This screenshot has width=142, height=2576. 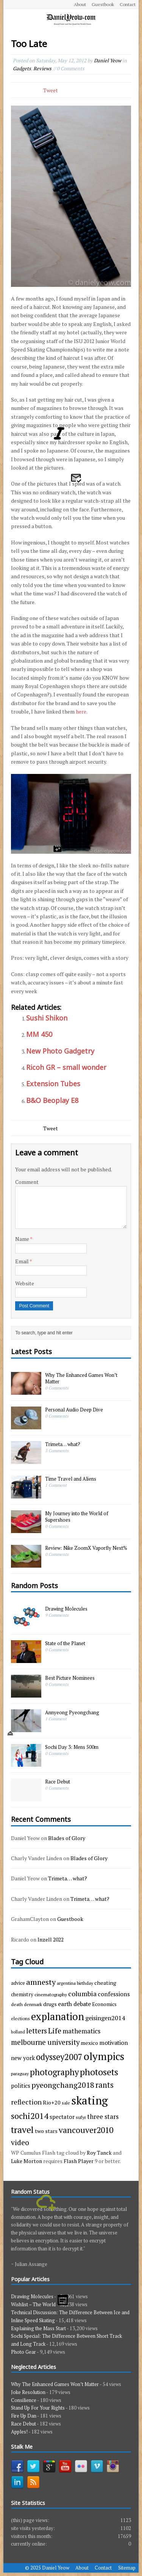 I want to click on apply italic formatting to selected text, so click(x=59, y=434).